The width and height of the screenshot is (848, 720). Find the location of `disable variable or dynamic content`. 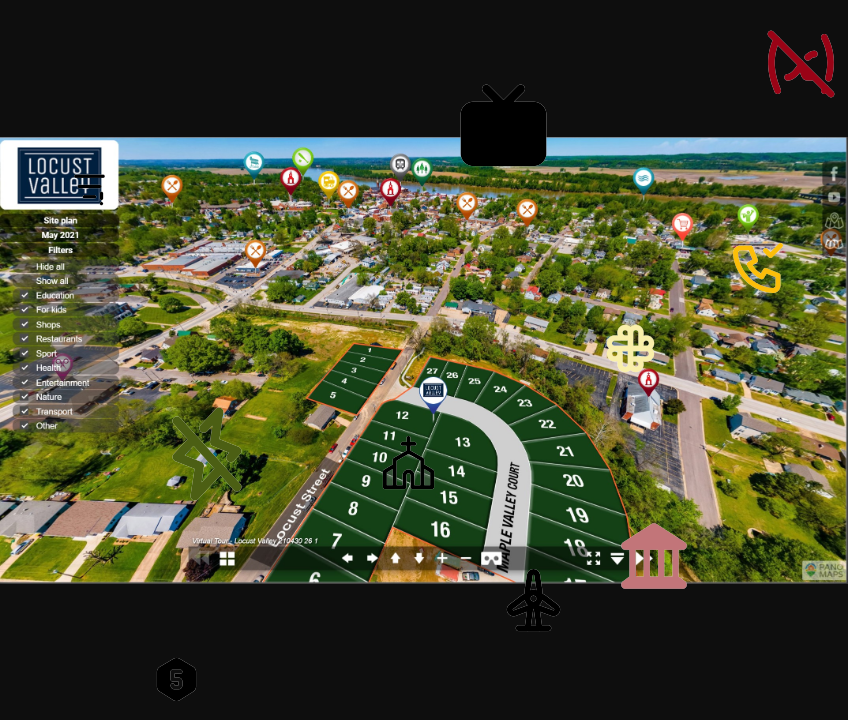

disable variable or dynamic content is located at coordinates (801, 64).